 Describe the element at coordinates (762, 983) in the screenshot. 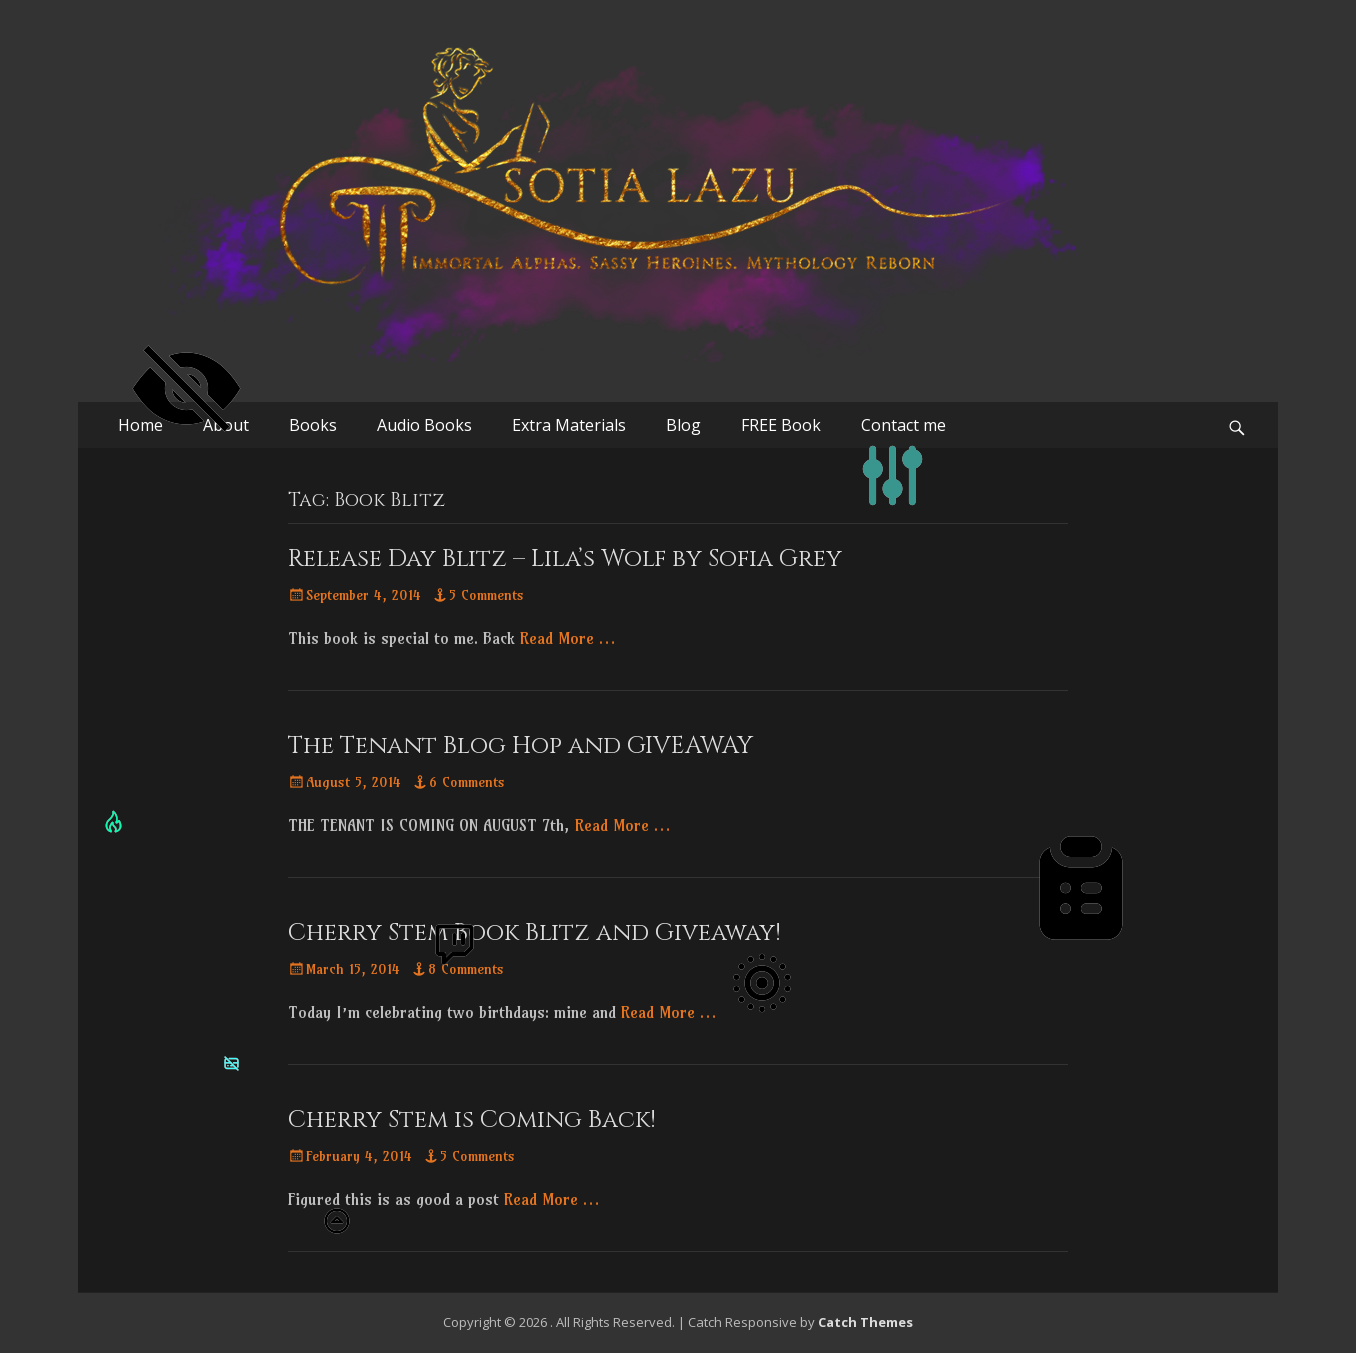

I see `capture a live photo` at that location.